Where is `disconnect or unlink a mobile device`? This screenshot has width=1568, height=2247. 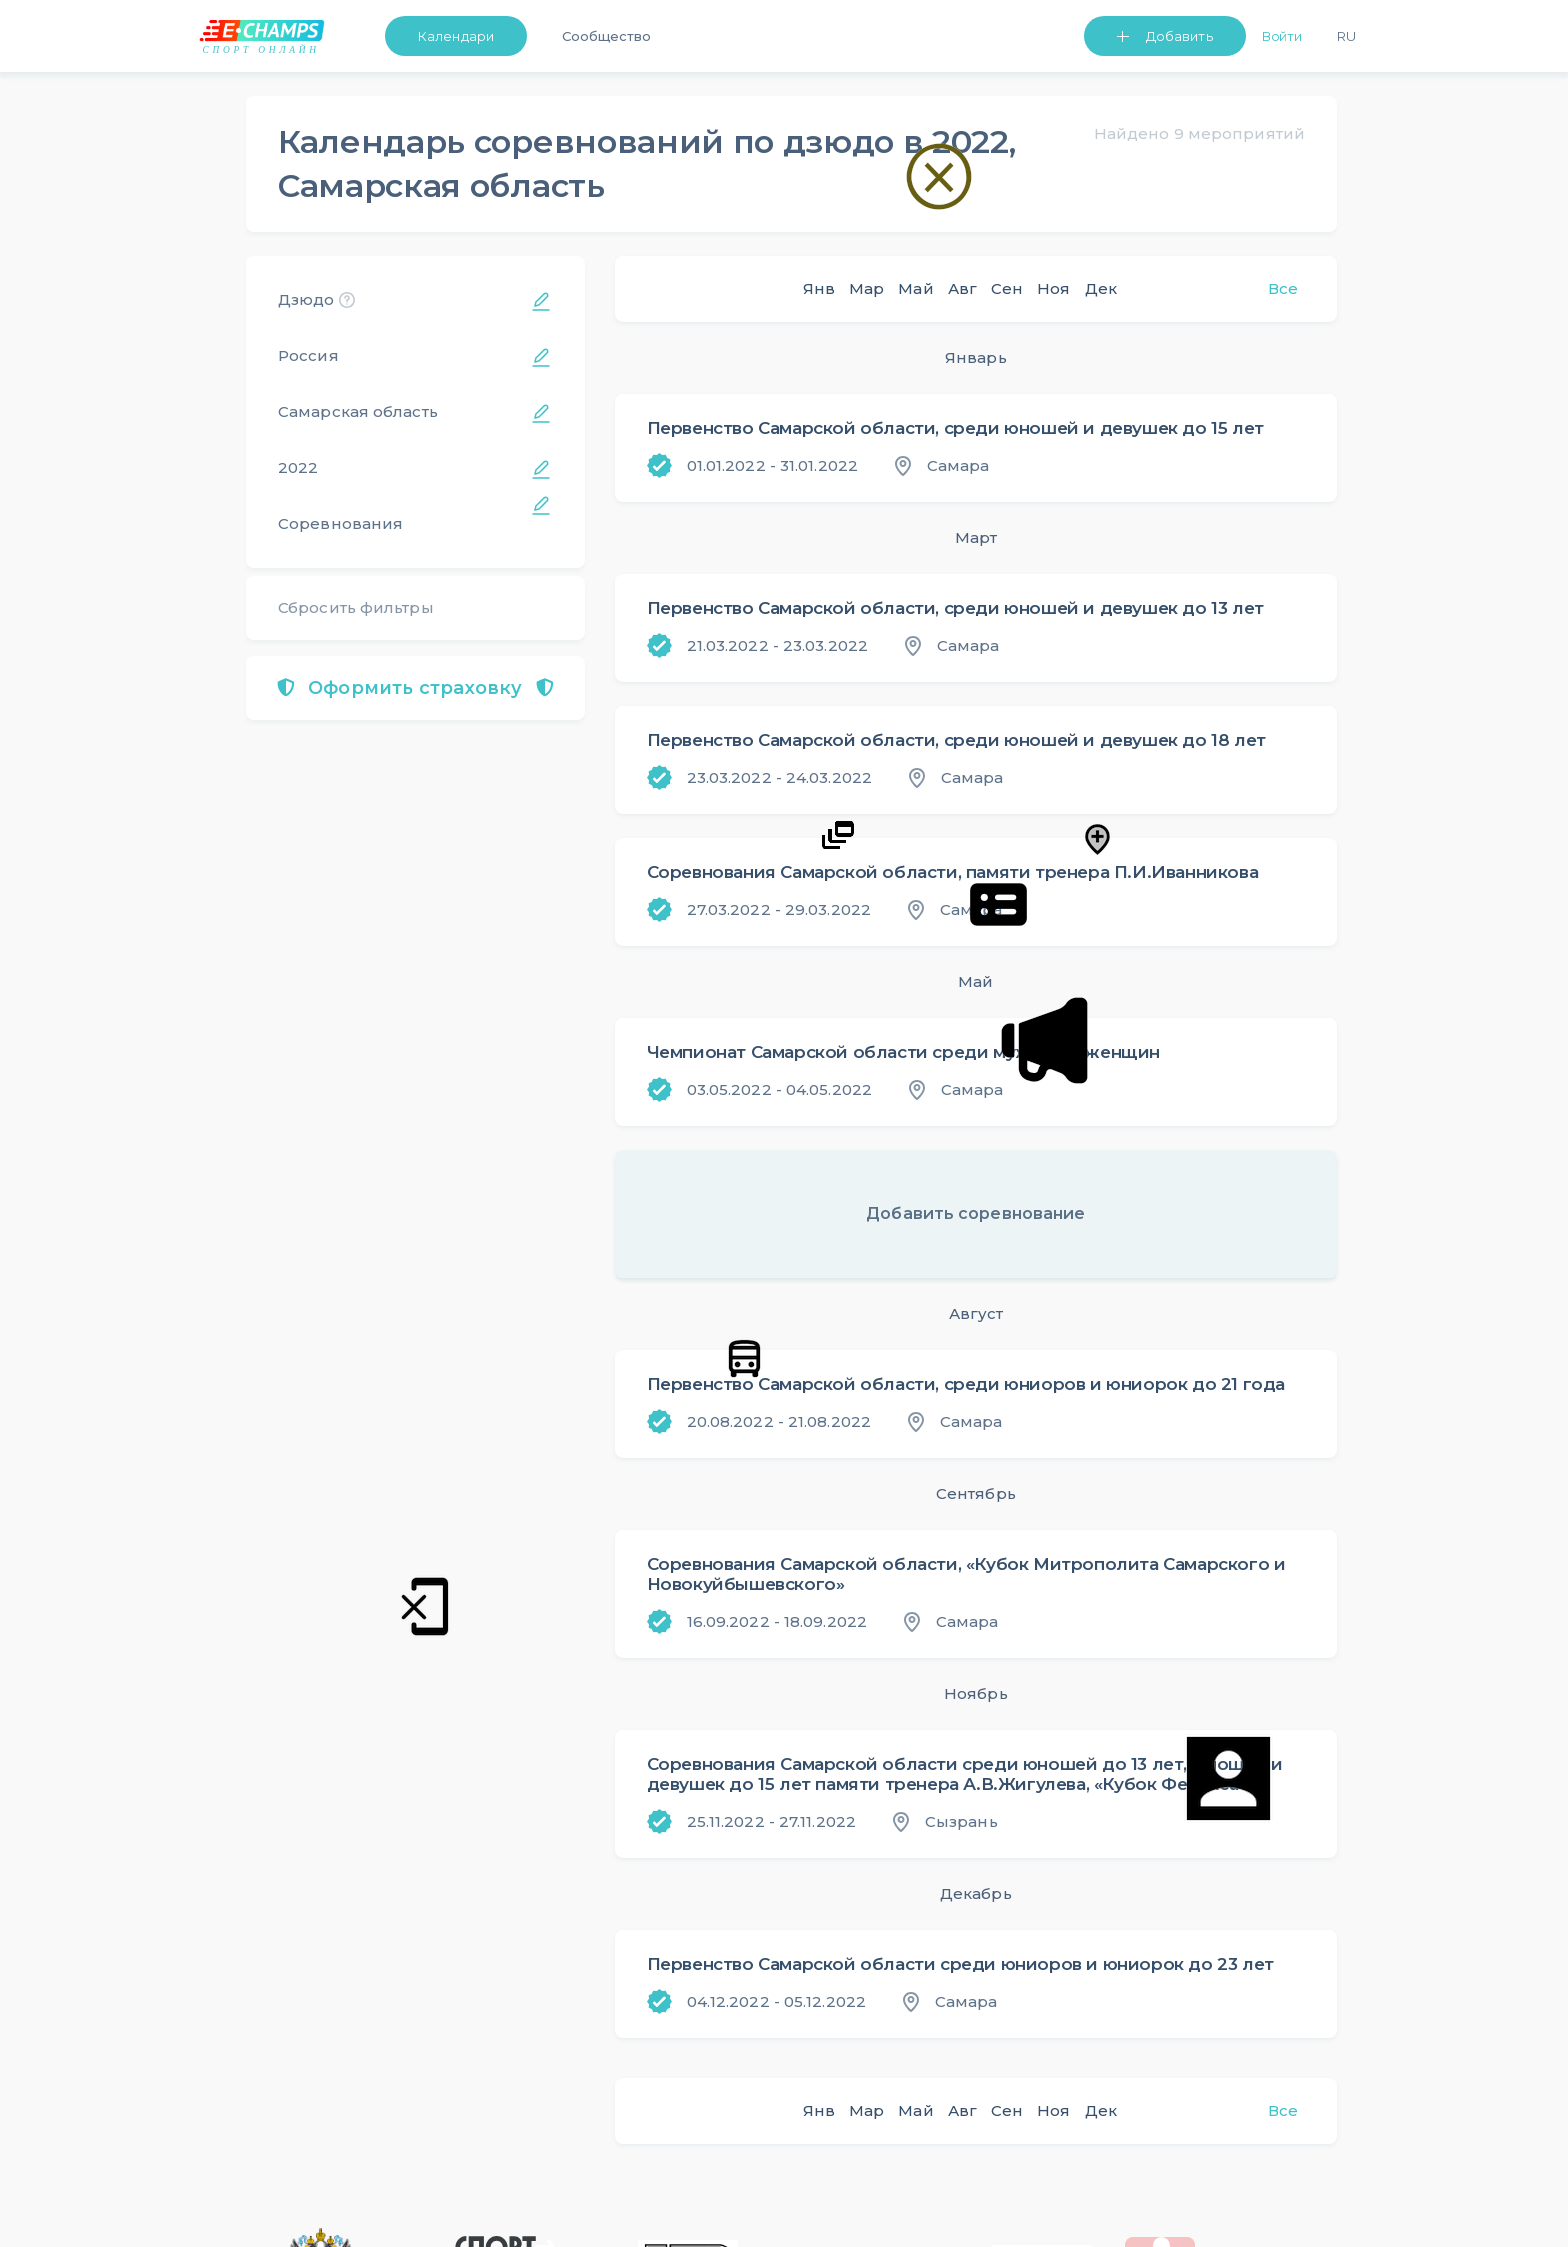 disconnect or unlink a mobile device is located at coordinates (424, 1606).